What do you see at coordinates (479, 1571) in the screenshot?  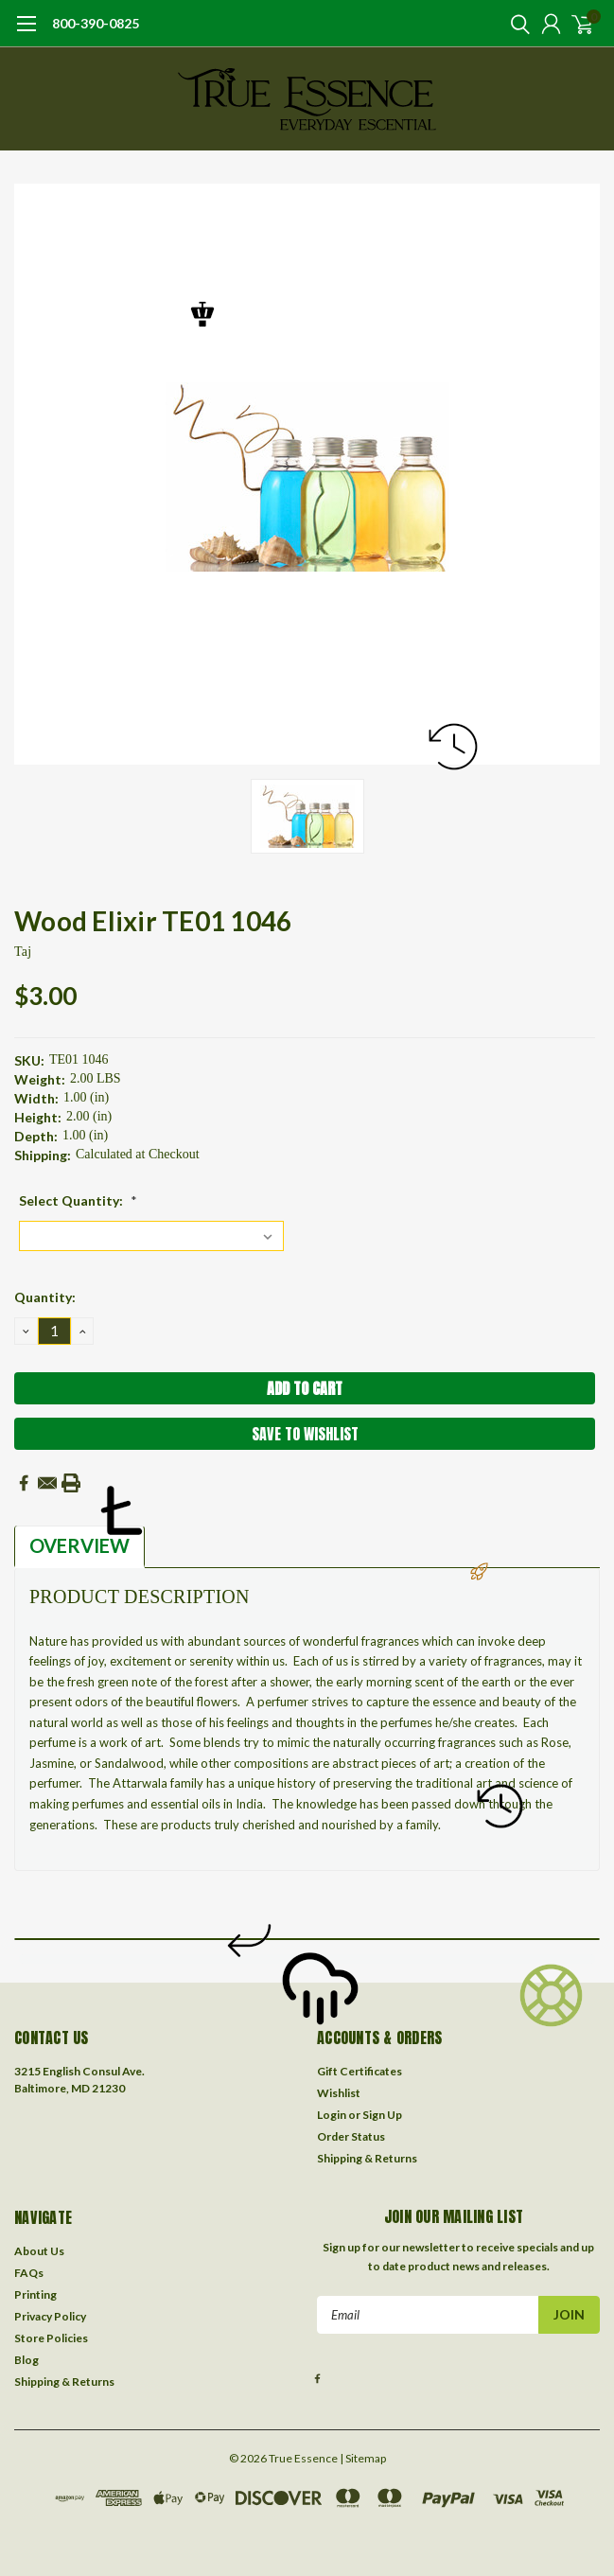 I see `launch or deploy a project` at bounding box center [479, 1571].